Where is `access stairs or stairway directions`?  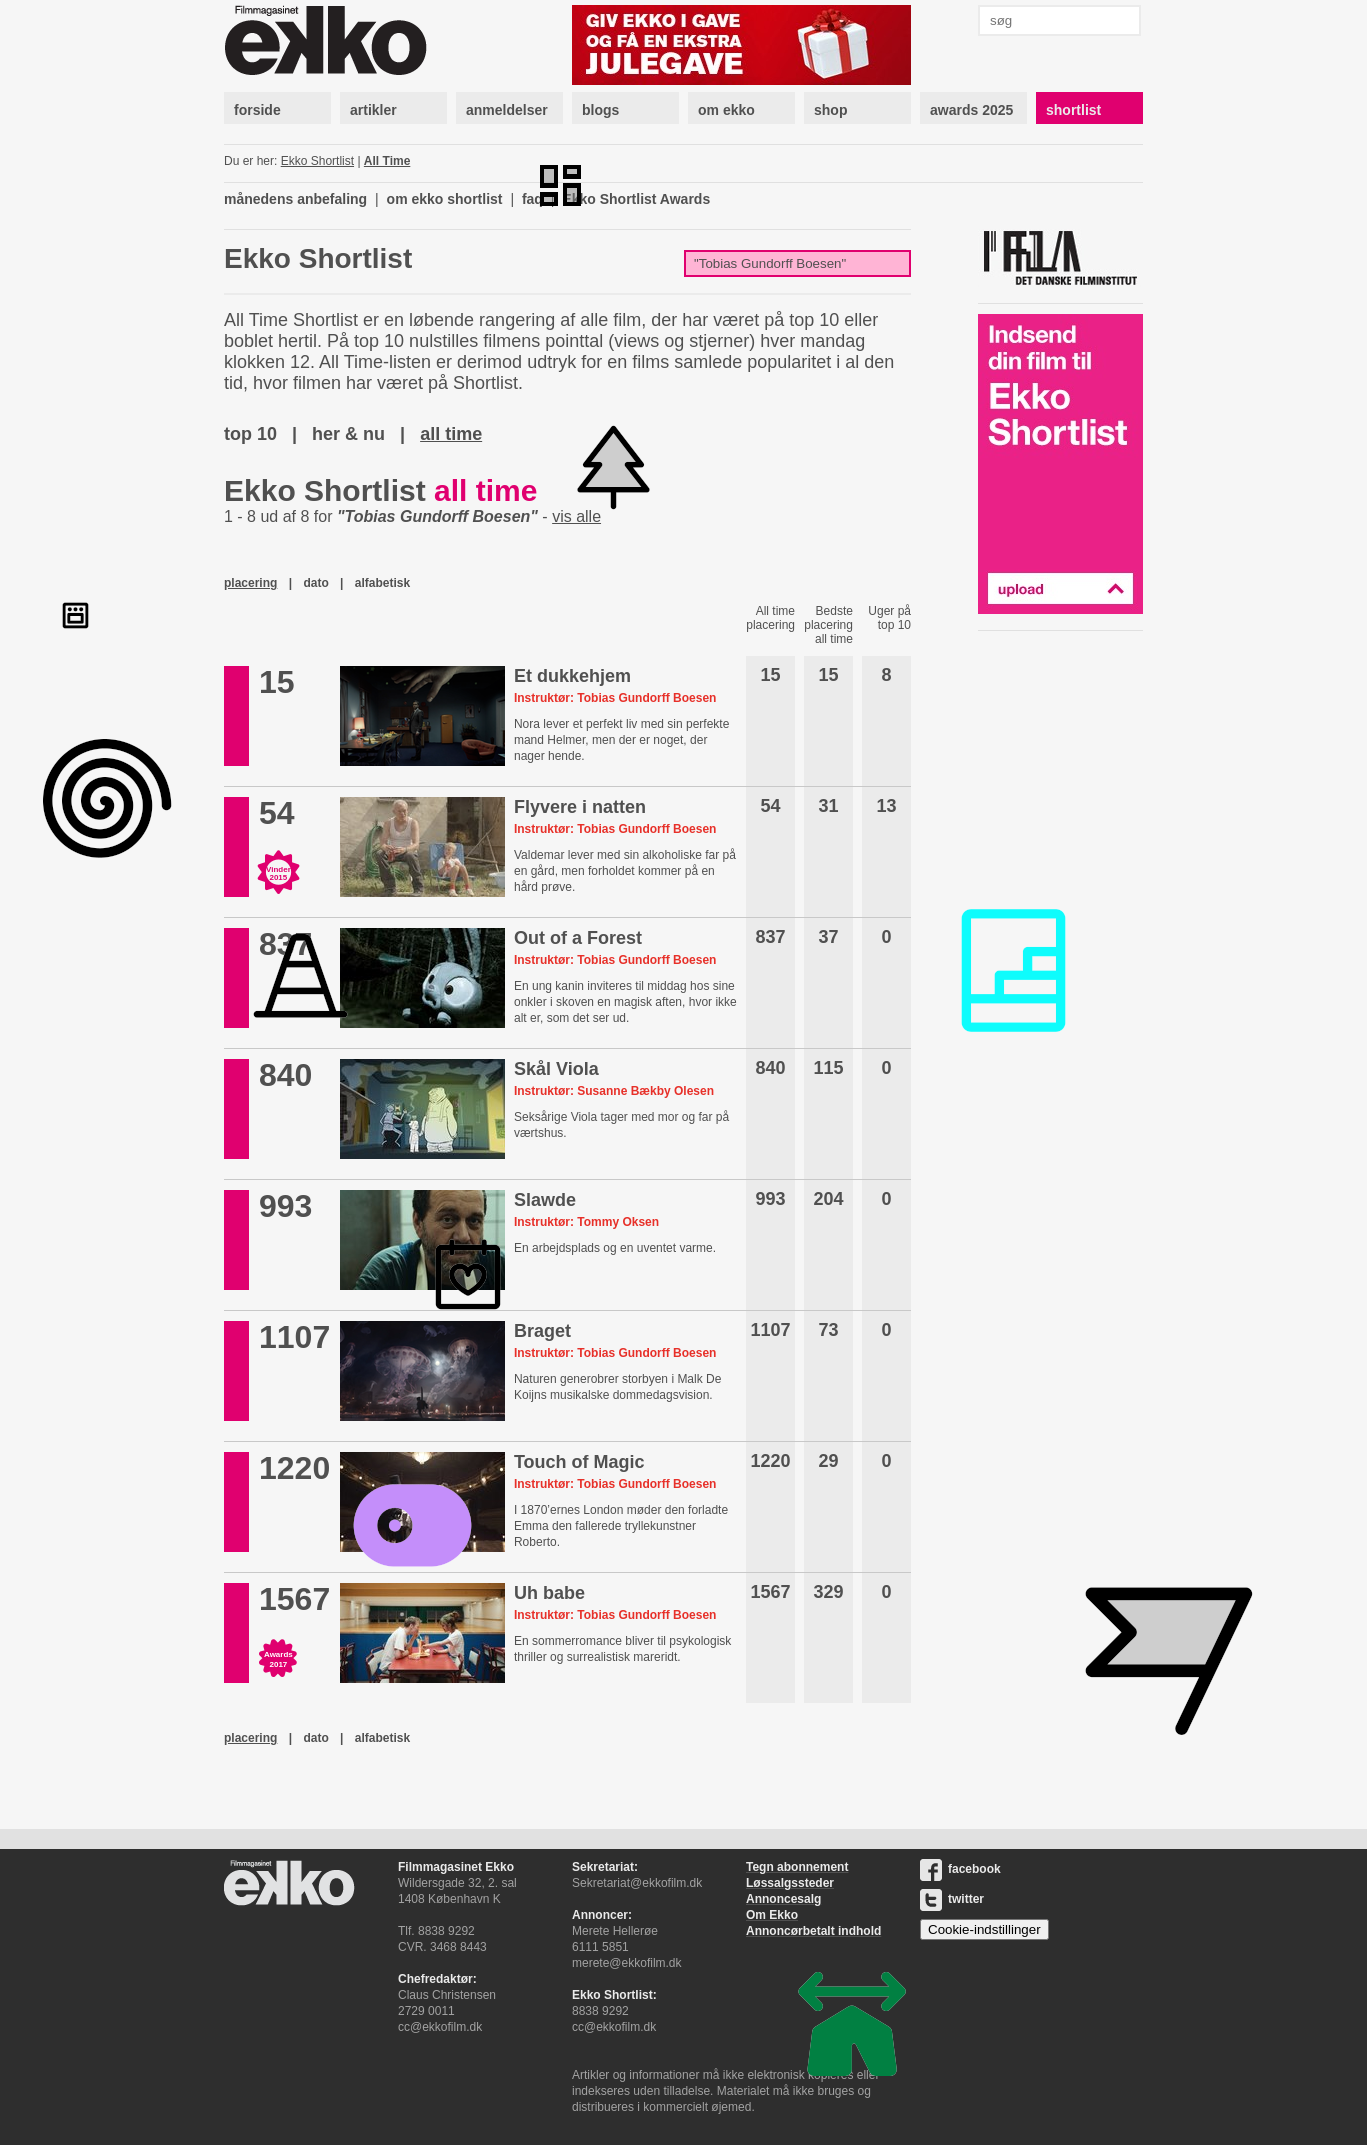 access stairs or stairway directions is located at coordinates (1013, 970).